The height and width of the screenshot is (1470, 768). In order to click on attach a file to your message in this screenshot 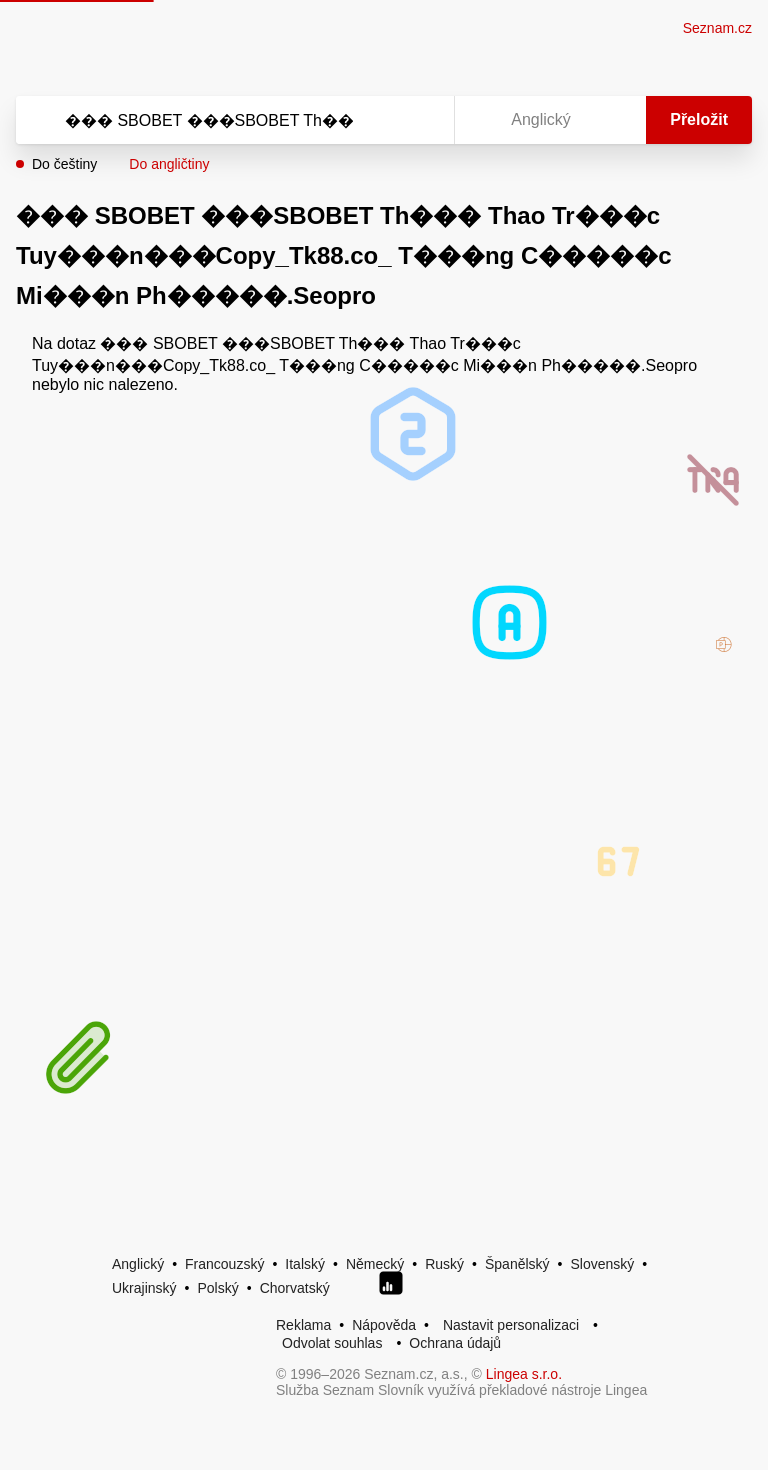, I will do `click(79, 1057)`.